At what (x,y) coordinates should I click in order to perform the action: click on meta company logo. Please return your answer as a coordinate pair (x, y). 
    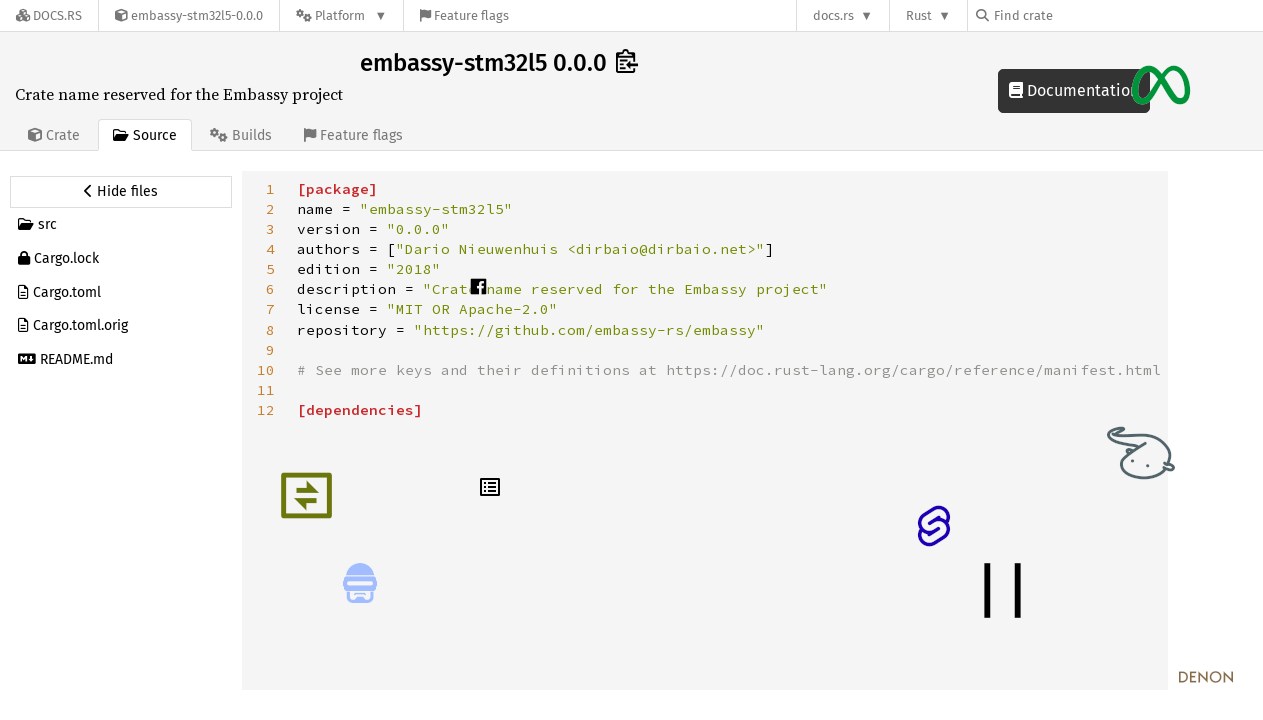
    Looking at the image, I should click on (1161, 85).